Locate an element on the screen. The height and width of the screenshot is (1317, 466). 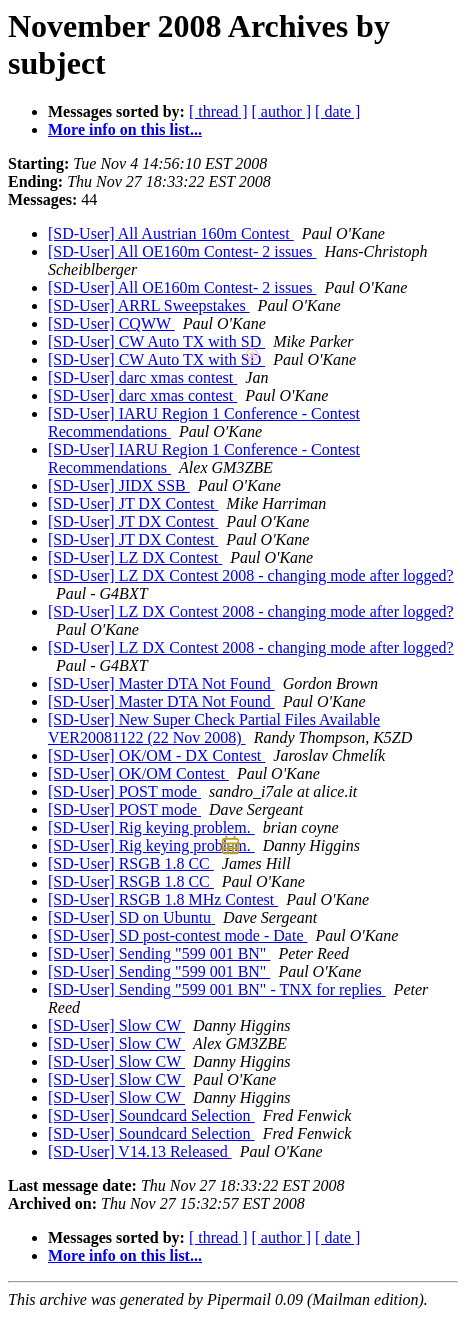
view your profile is located at coordinates (252, 355).